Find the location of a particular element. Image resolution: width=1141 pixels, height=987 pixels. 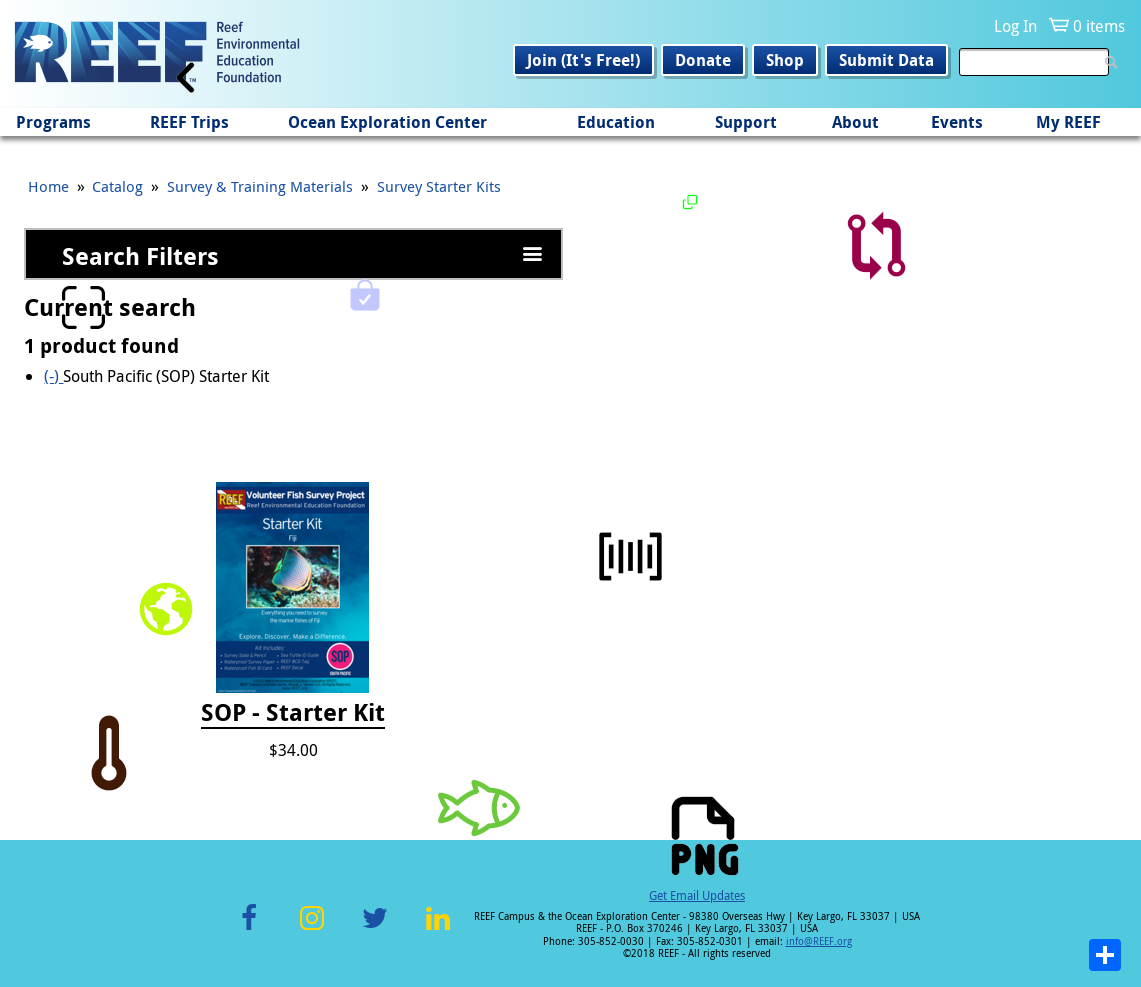

purchase completed successfully is located at coordinates (365, 295).